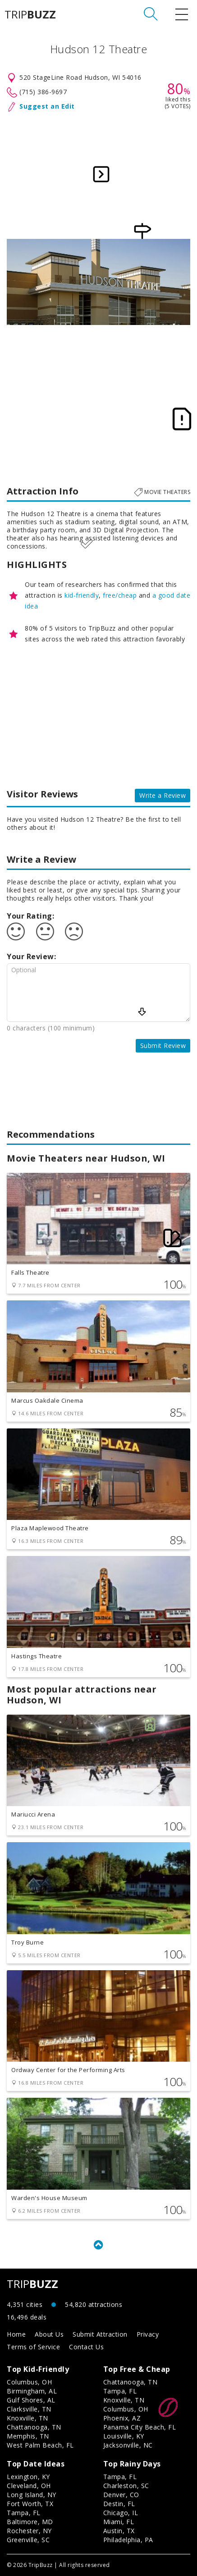  What do you see at coordinates (142, 1011) in the screenshot?
I see `download file or content` at bounding box center [142, 1011].